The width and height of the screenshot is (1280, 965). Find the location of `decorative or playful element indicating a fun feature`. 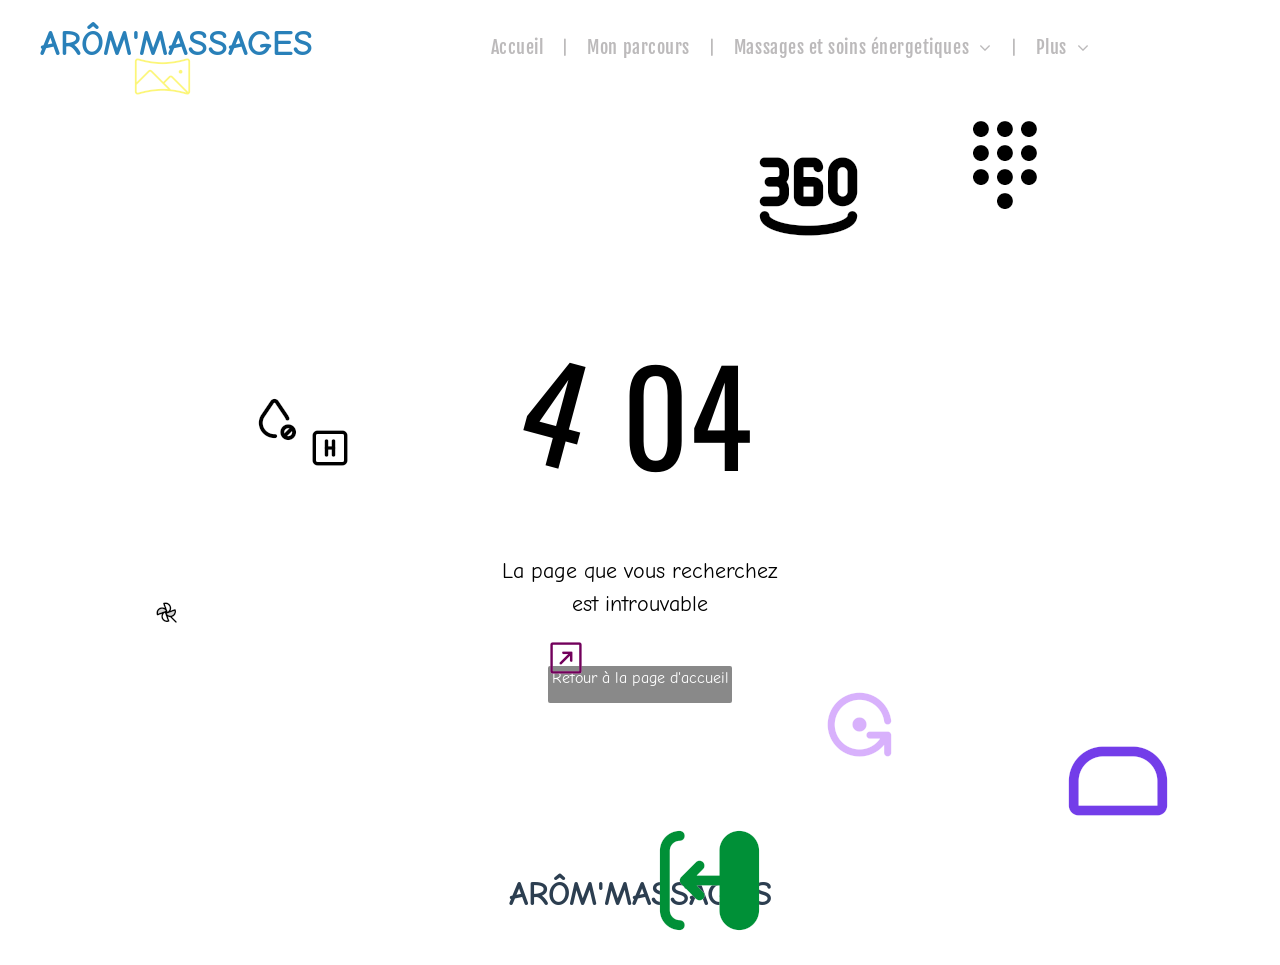

decorative or playful element indicating a fun feature is located at coordinates (167, 613).